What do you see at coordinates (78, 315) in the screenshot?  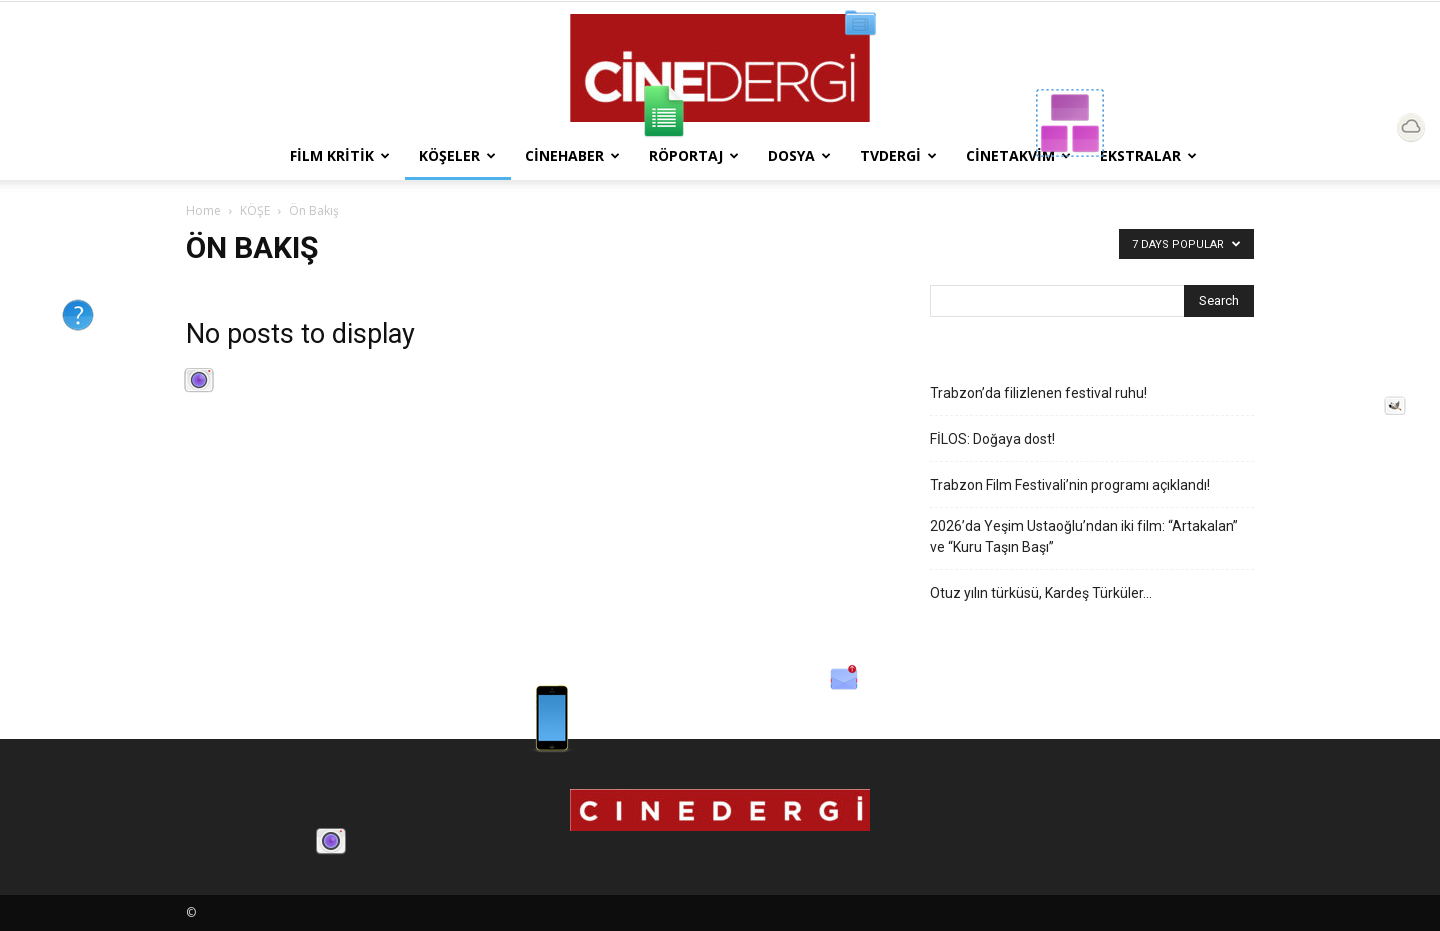 I see `access help documentation or support` at bounding box center [78, 315].